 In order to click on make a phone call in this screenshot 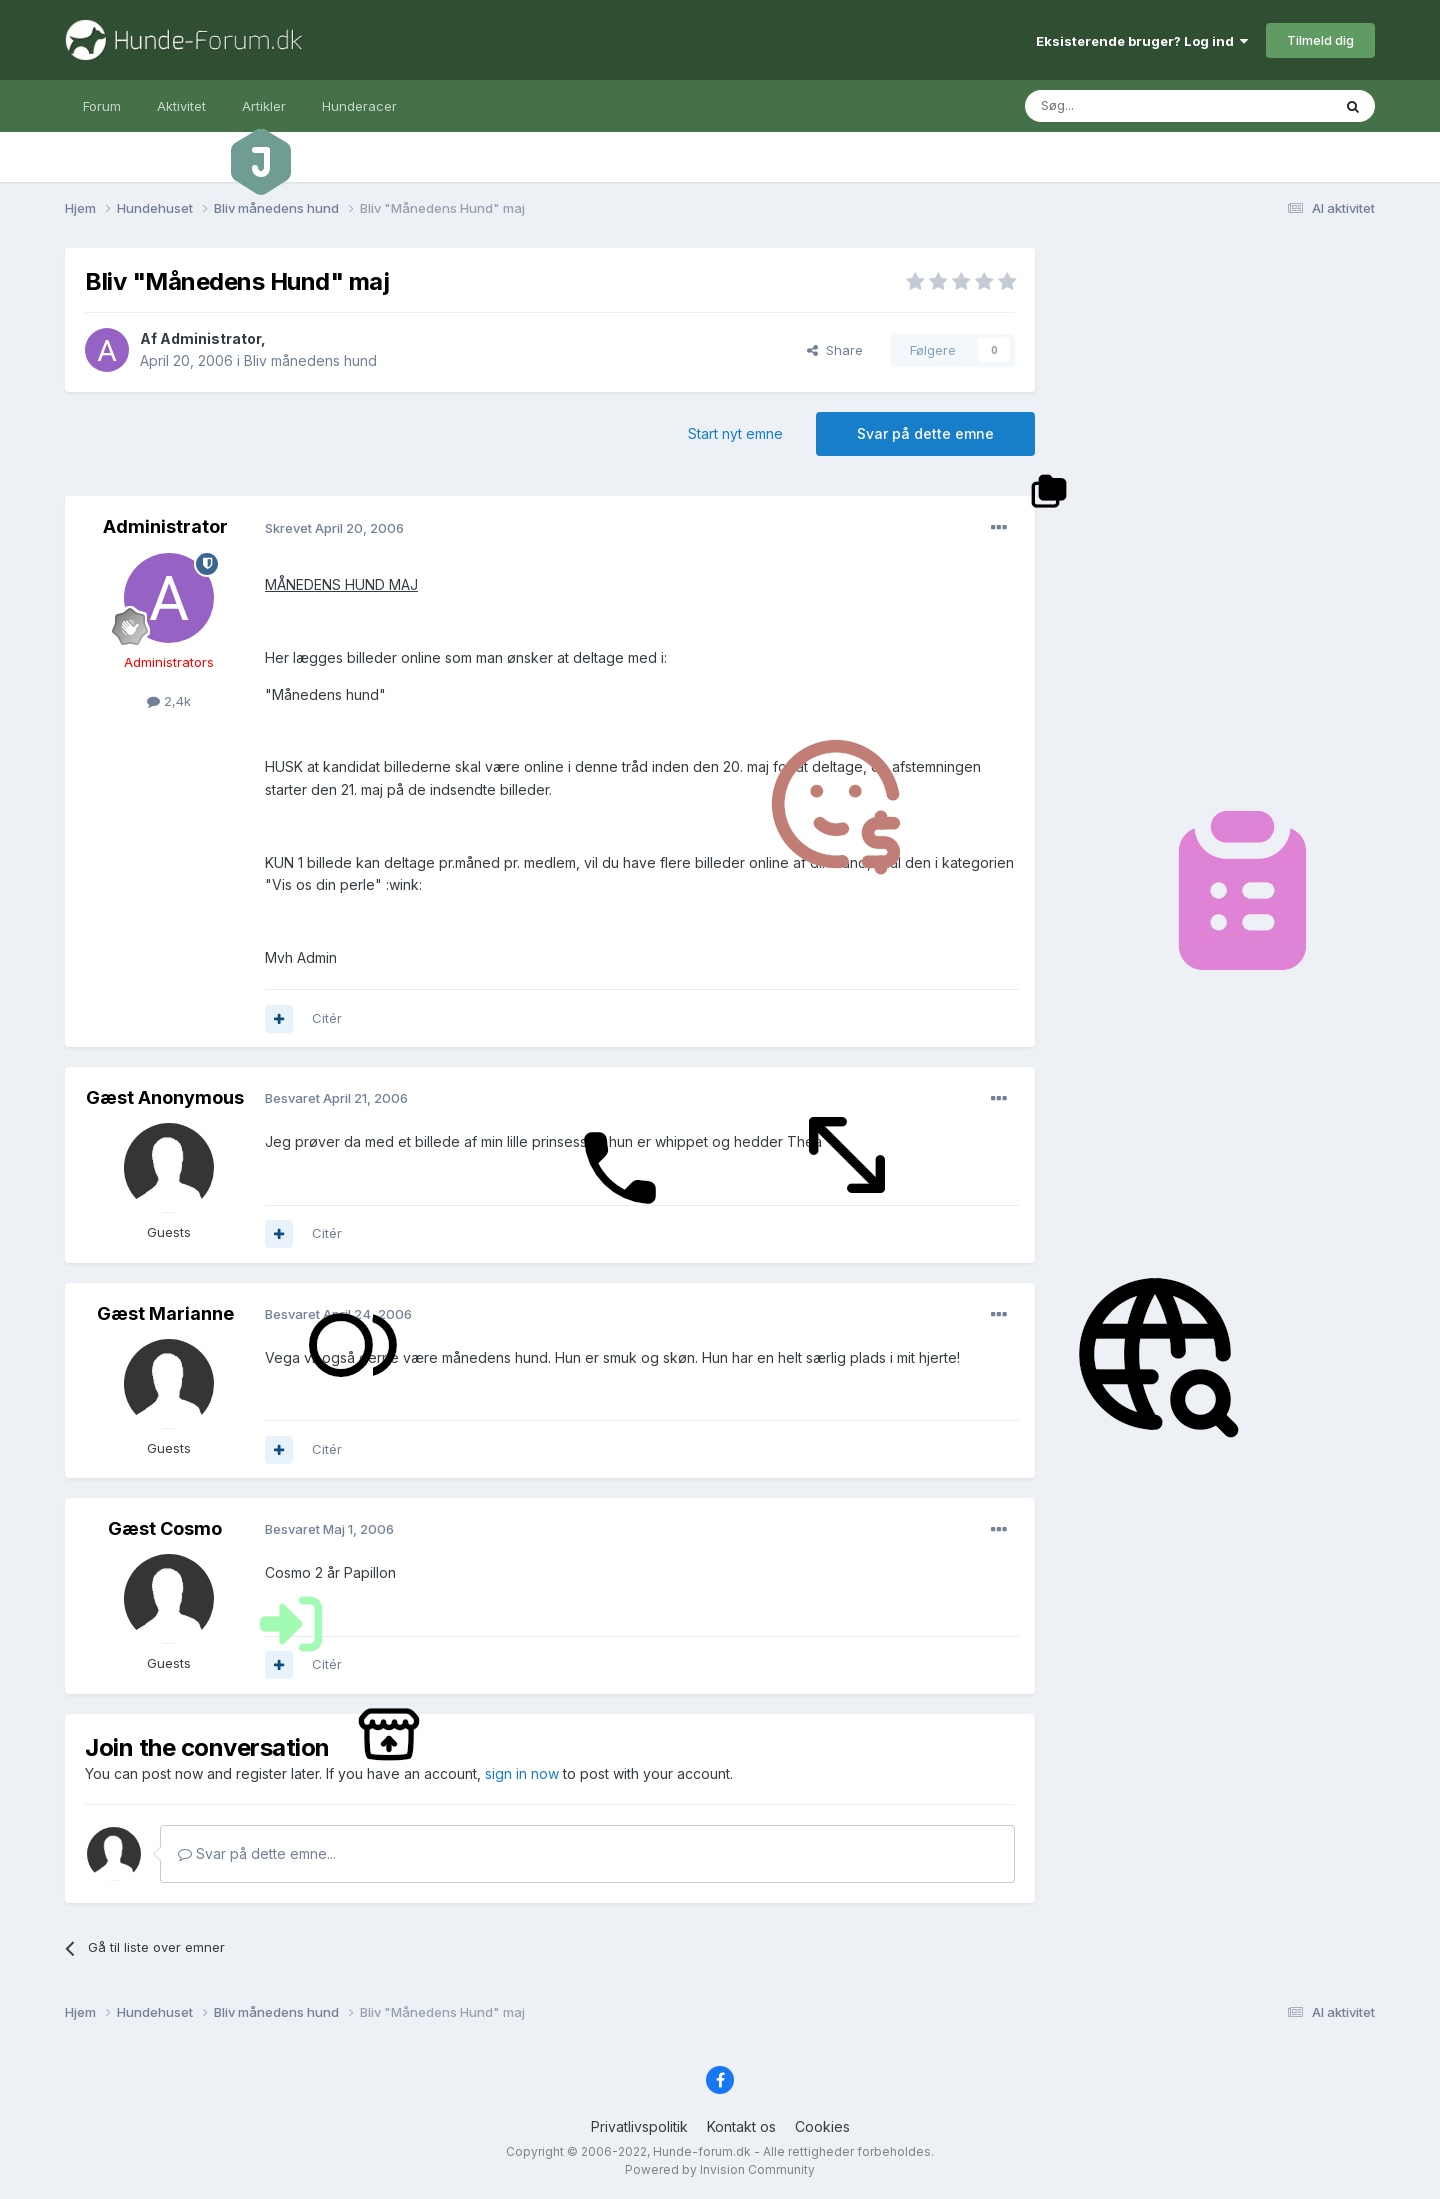, I will do `click(620, 1168)`.